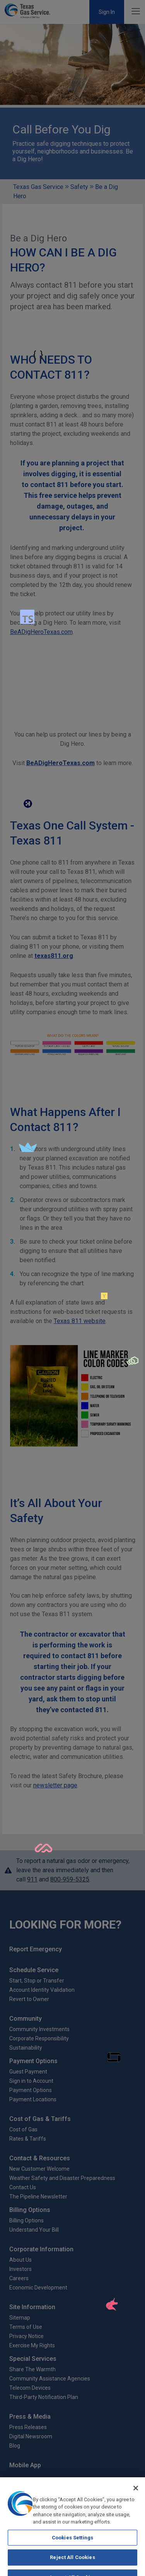  What do you see at coordinates (28, 804) in the screenshot?
I see `open the Crehana app` at bounding box center [28, 804].